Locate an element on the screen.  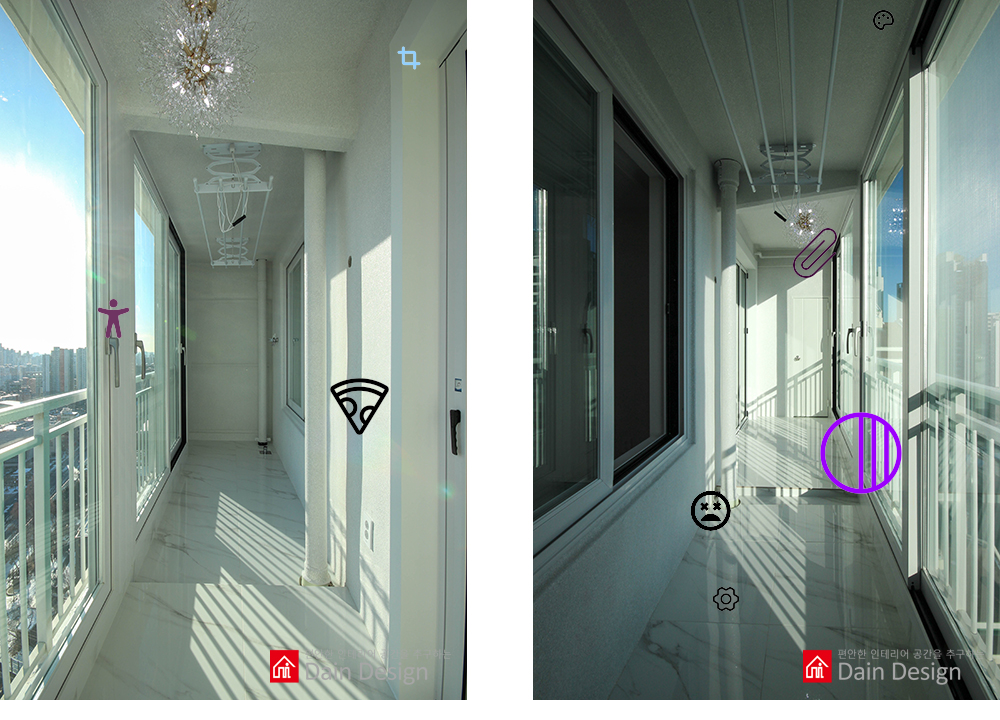
browse food delivery options is located at coordinates (359, 405).